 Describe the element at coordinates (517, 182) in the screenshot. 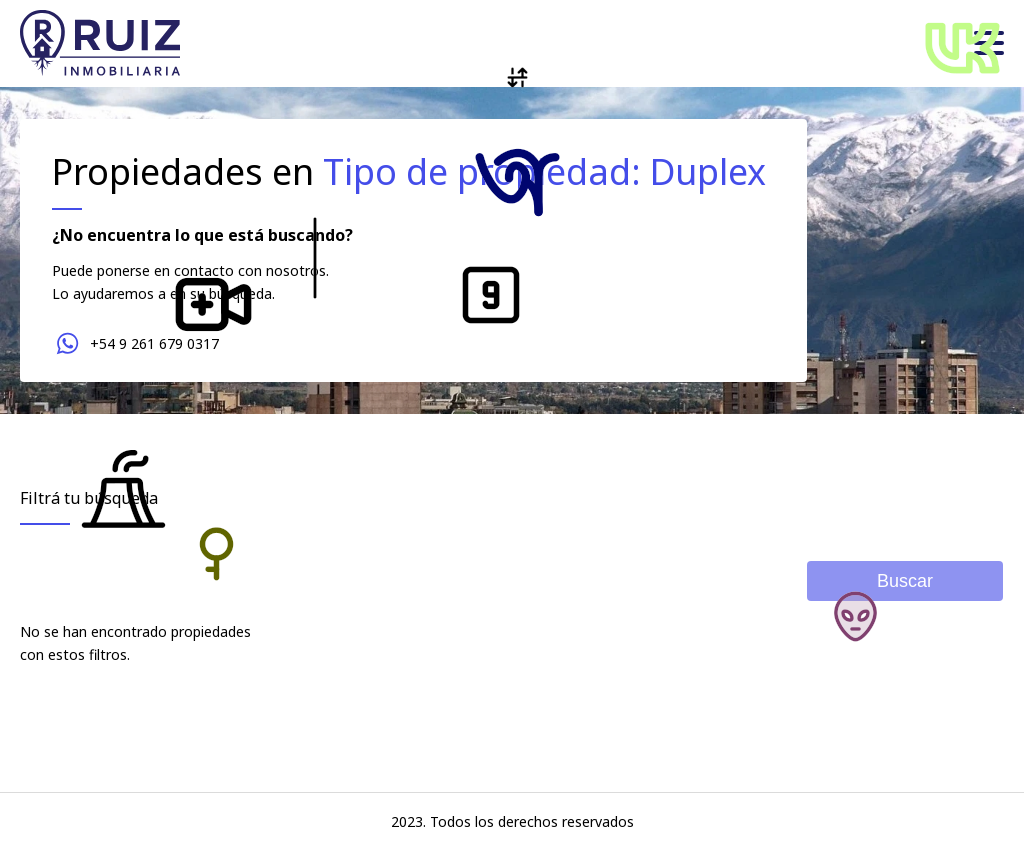

I see `switch to bangla language input` at that location.